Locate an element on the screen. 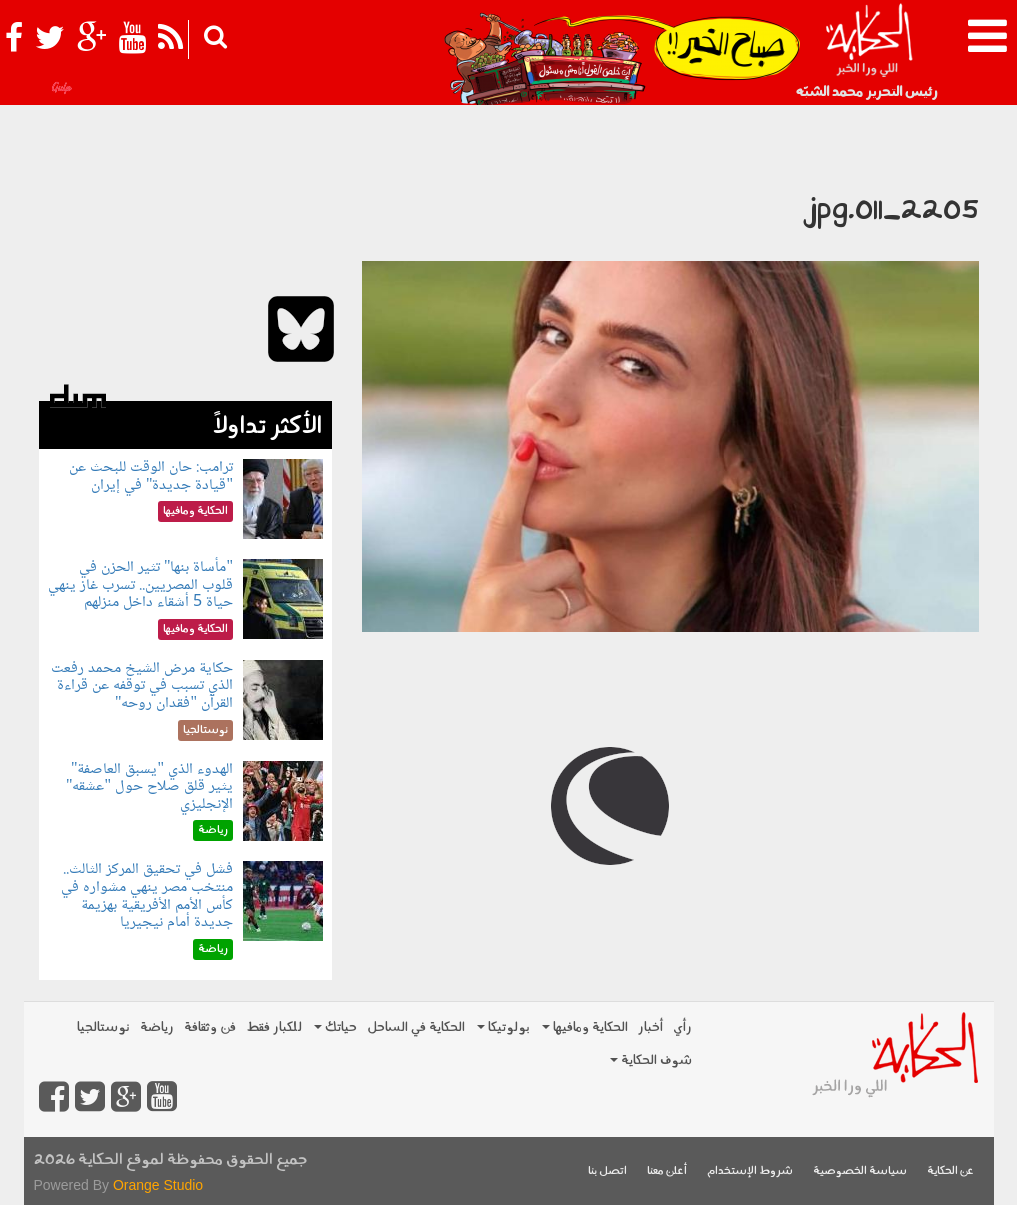 Image resolution: width=1017 pixels, height=1205 pixels. open Bluesky social media app is located at coordinates (301, 329).